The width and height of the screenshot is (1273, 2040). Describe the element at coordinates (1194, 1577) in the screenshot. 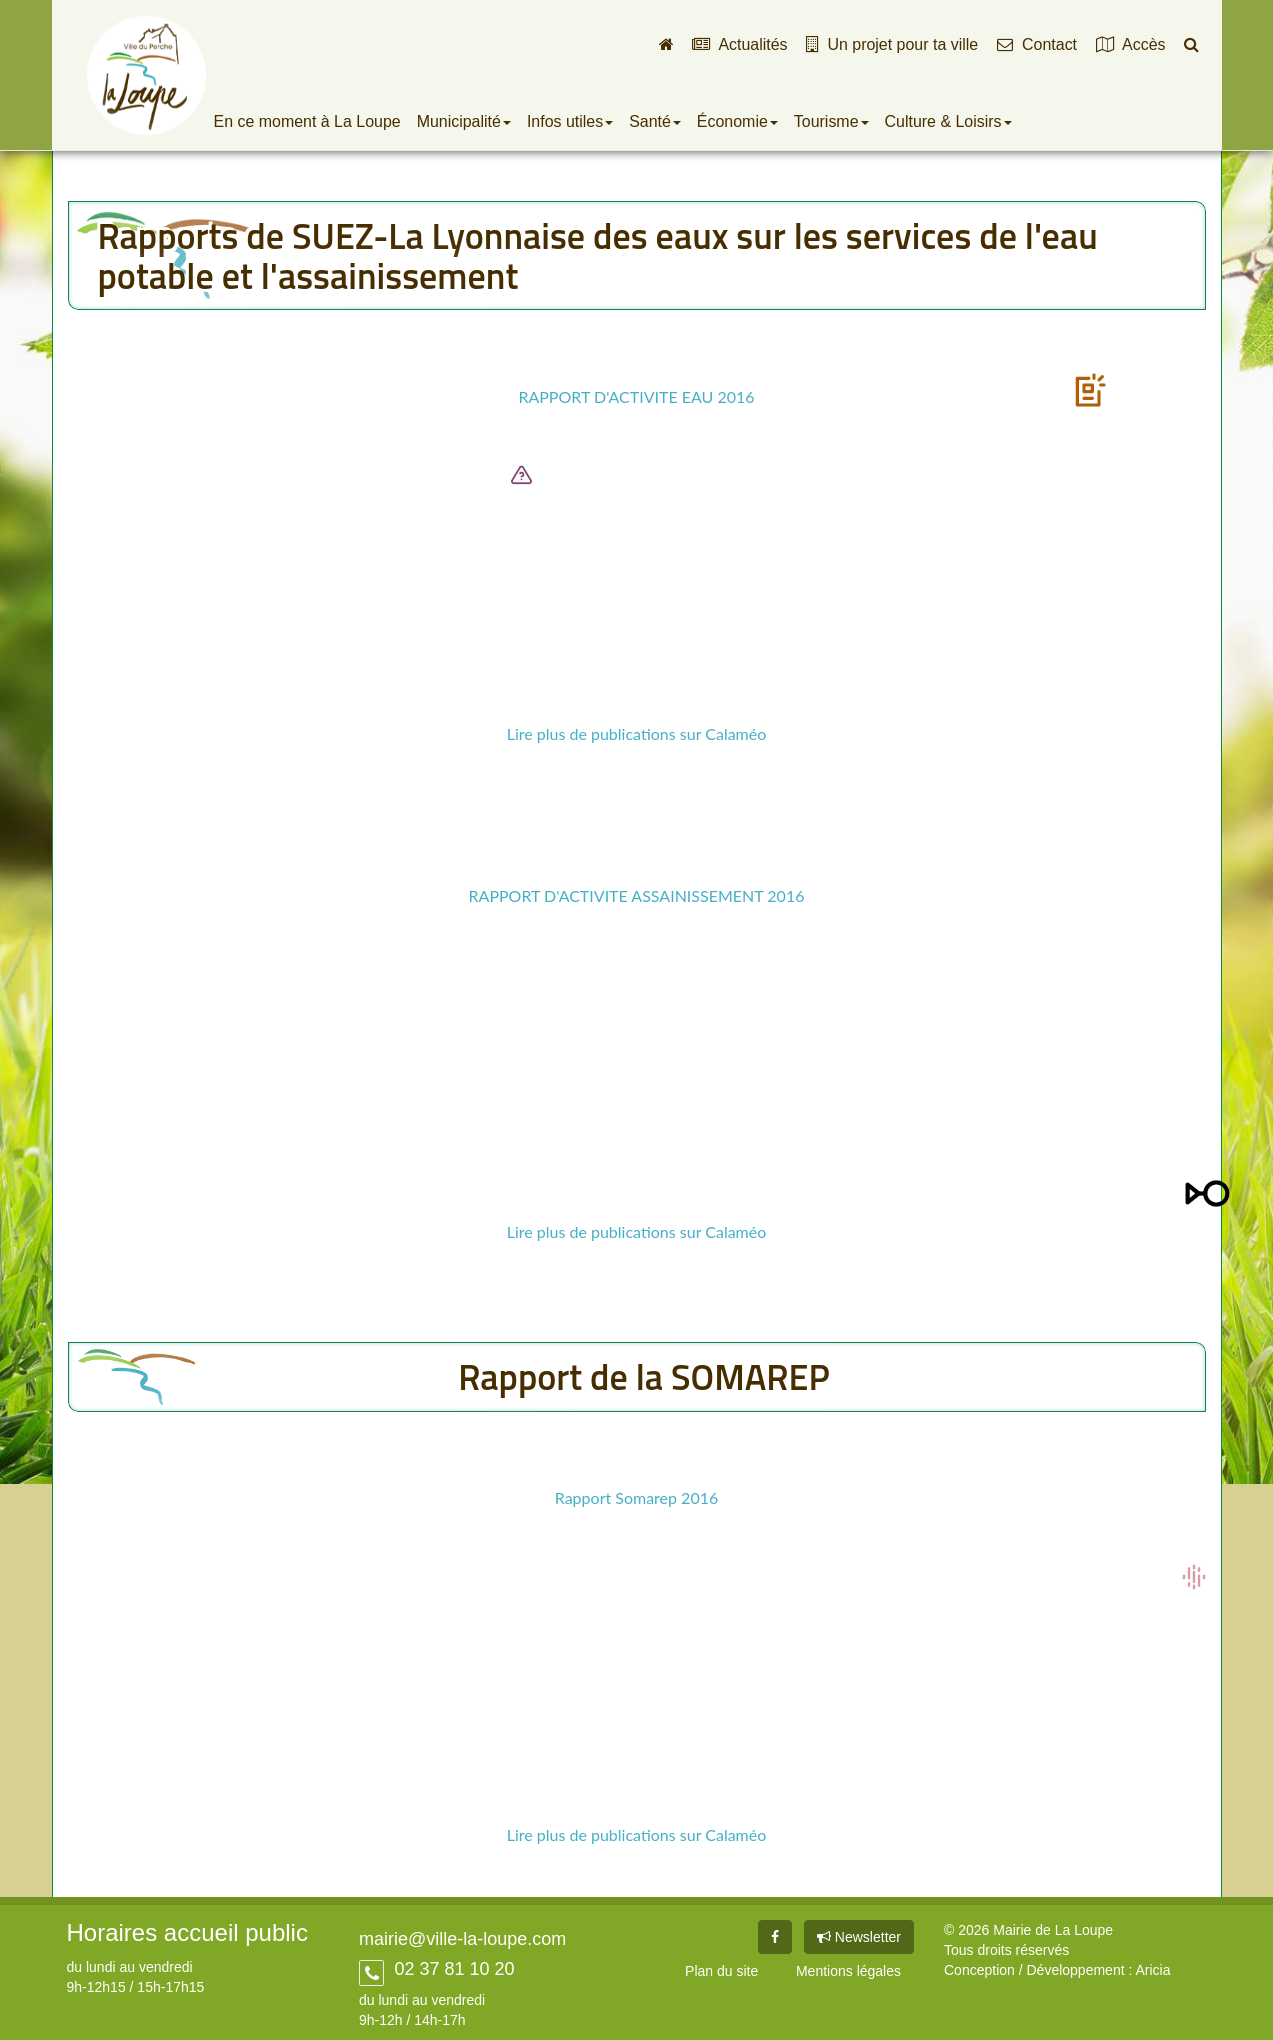

I see `open Google Podcasts` at that location.